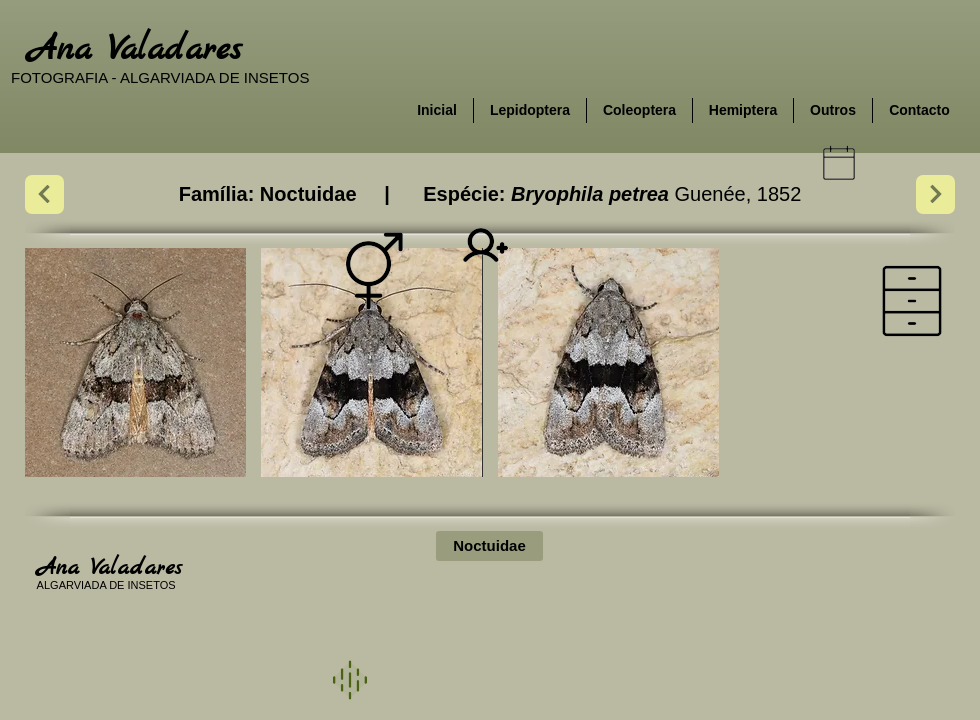 This screenshot has height=720, width=980. Describe the element at coordinates (839, 164) in the screenshot. I see `view calendar or schedule` at that location.